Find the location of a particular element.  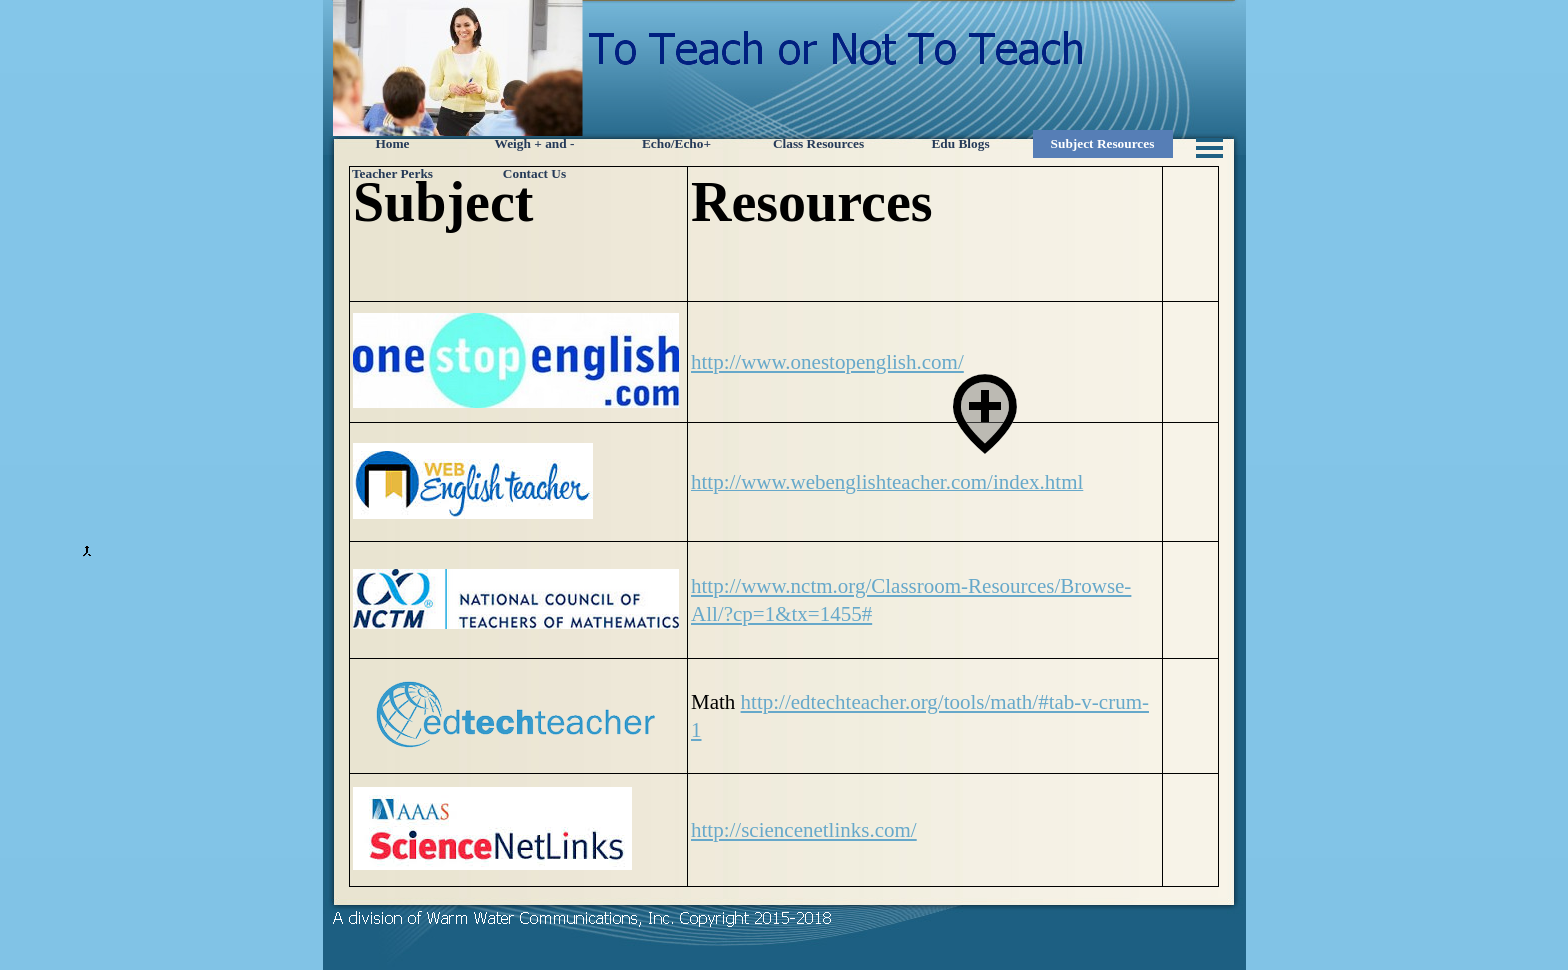

merge branches or items together is located at coordinates (87, 551).